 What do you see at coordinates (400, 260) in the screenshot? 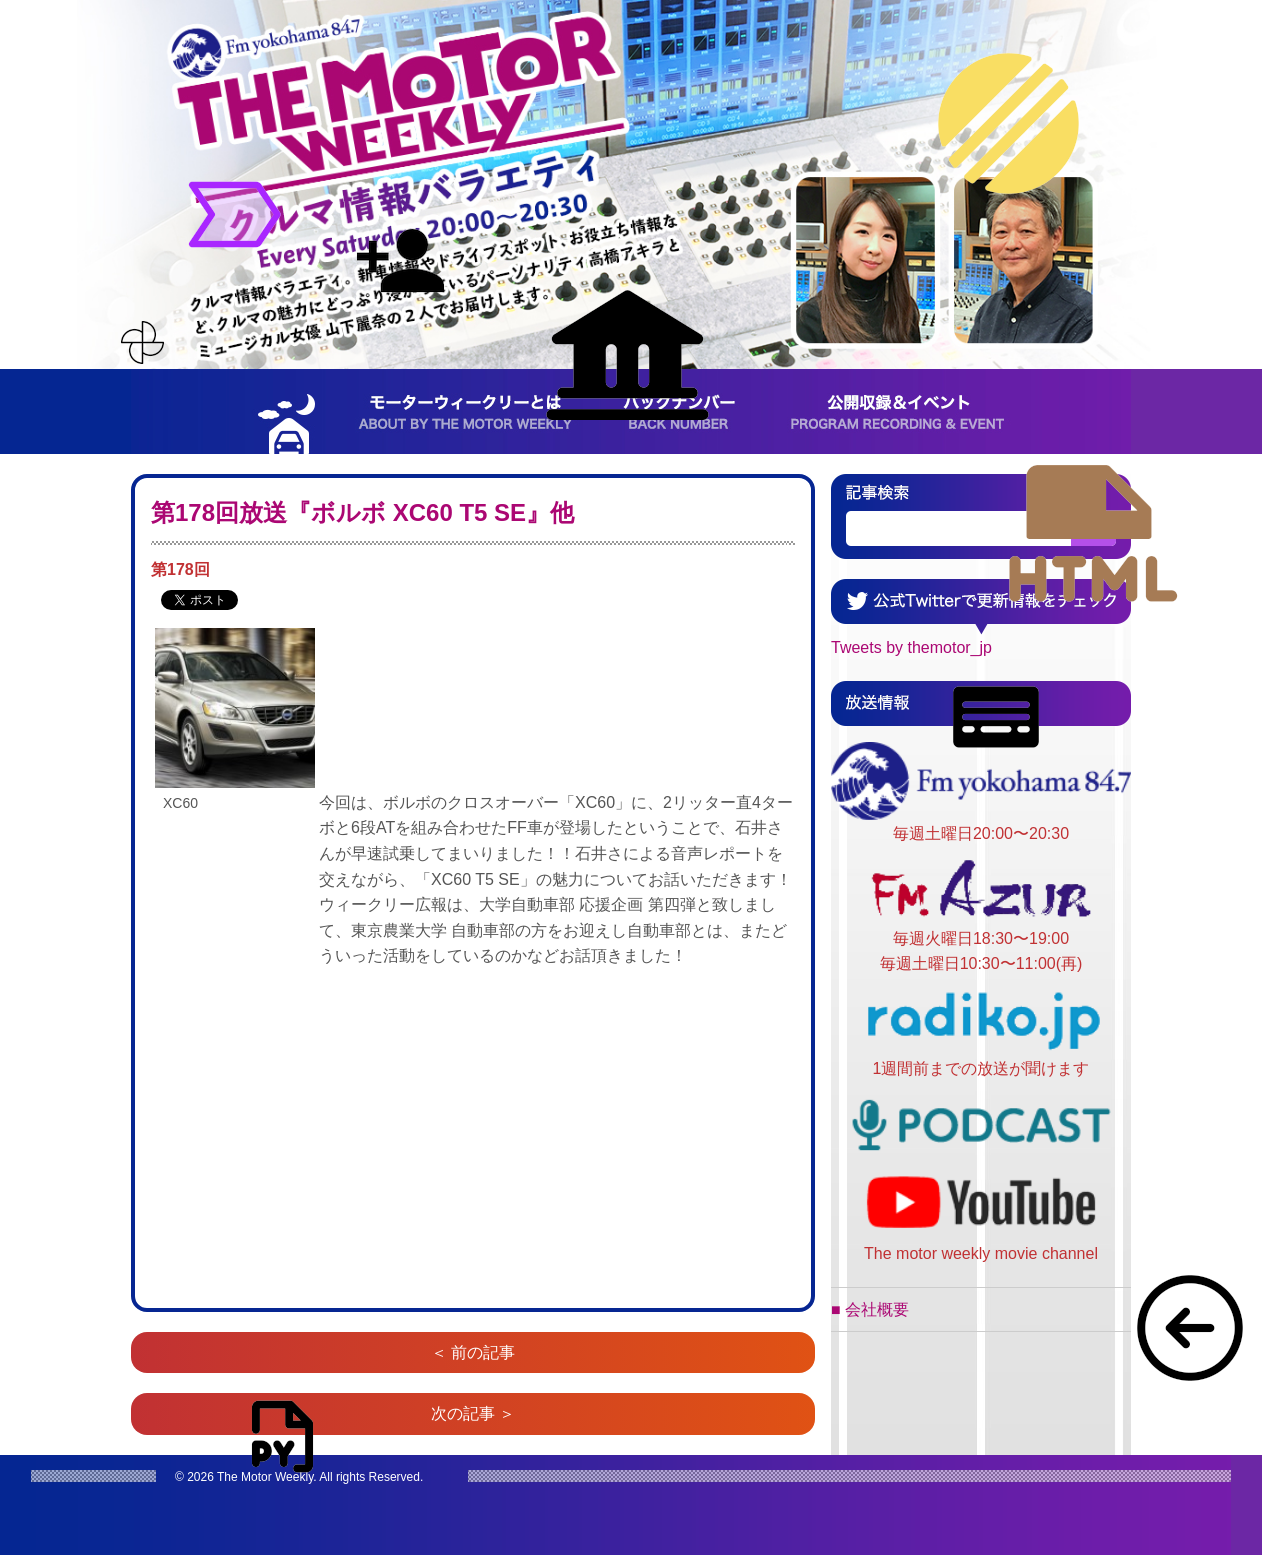
I see `add a new contact` at bounding box center [400, 260].